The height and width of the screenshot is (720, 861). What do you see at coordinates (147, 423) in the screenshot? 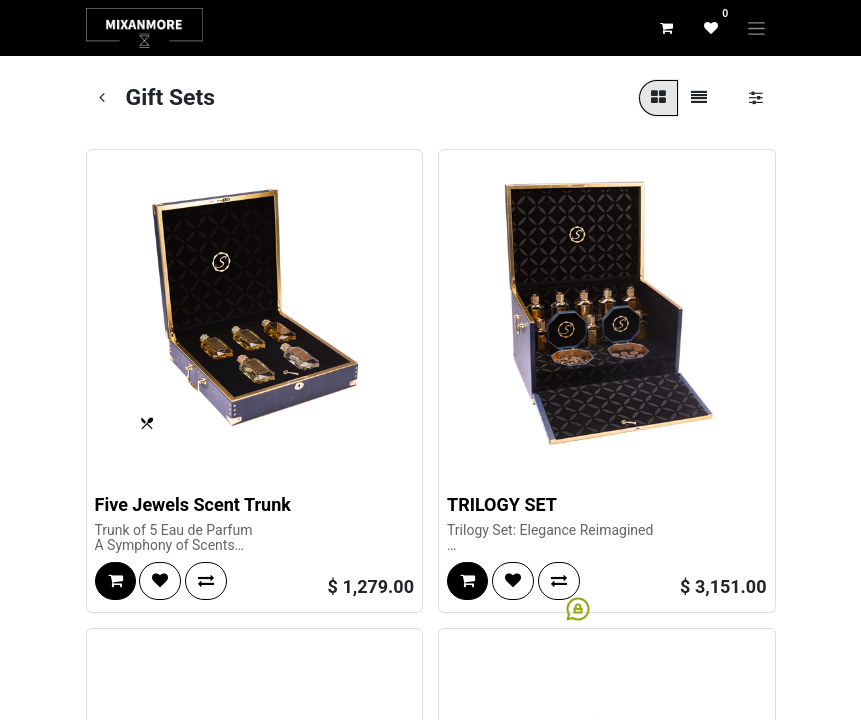
I see `find nearby restaurants` at bounding box center [147, 423].